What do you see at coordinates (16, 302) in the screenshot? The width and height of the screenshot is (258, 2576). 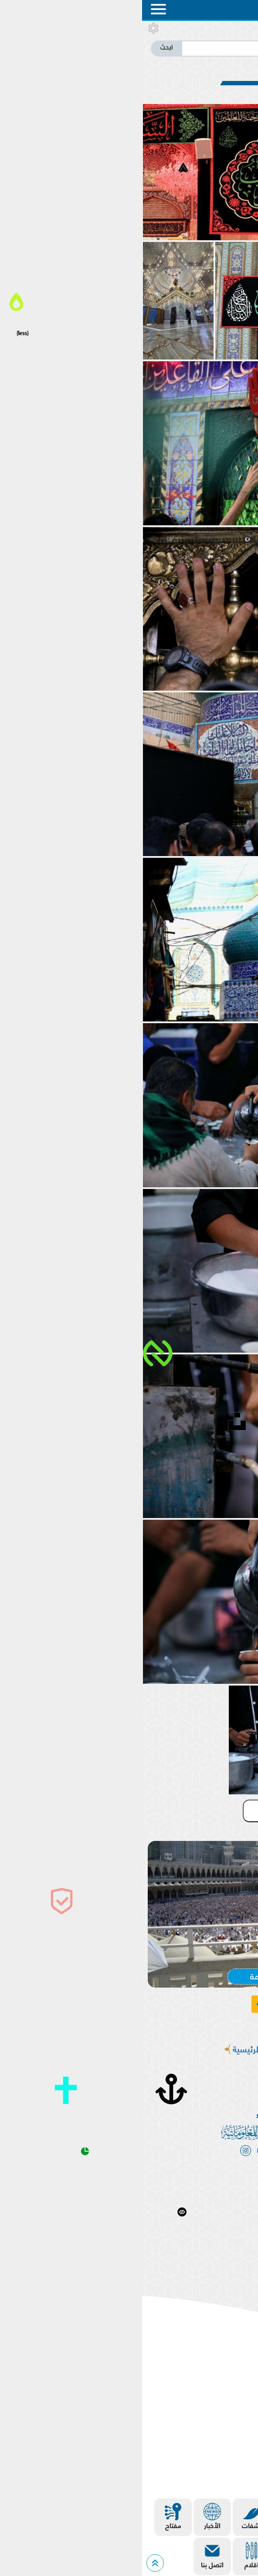 I see `indicates trending or hot content` at bounding box center [16, 302].